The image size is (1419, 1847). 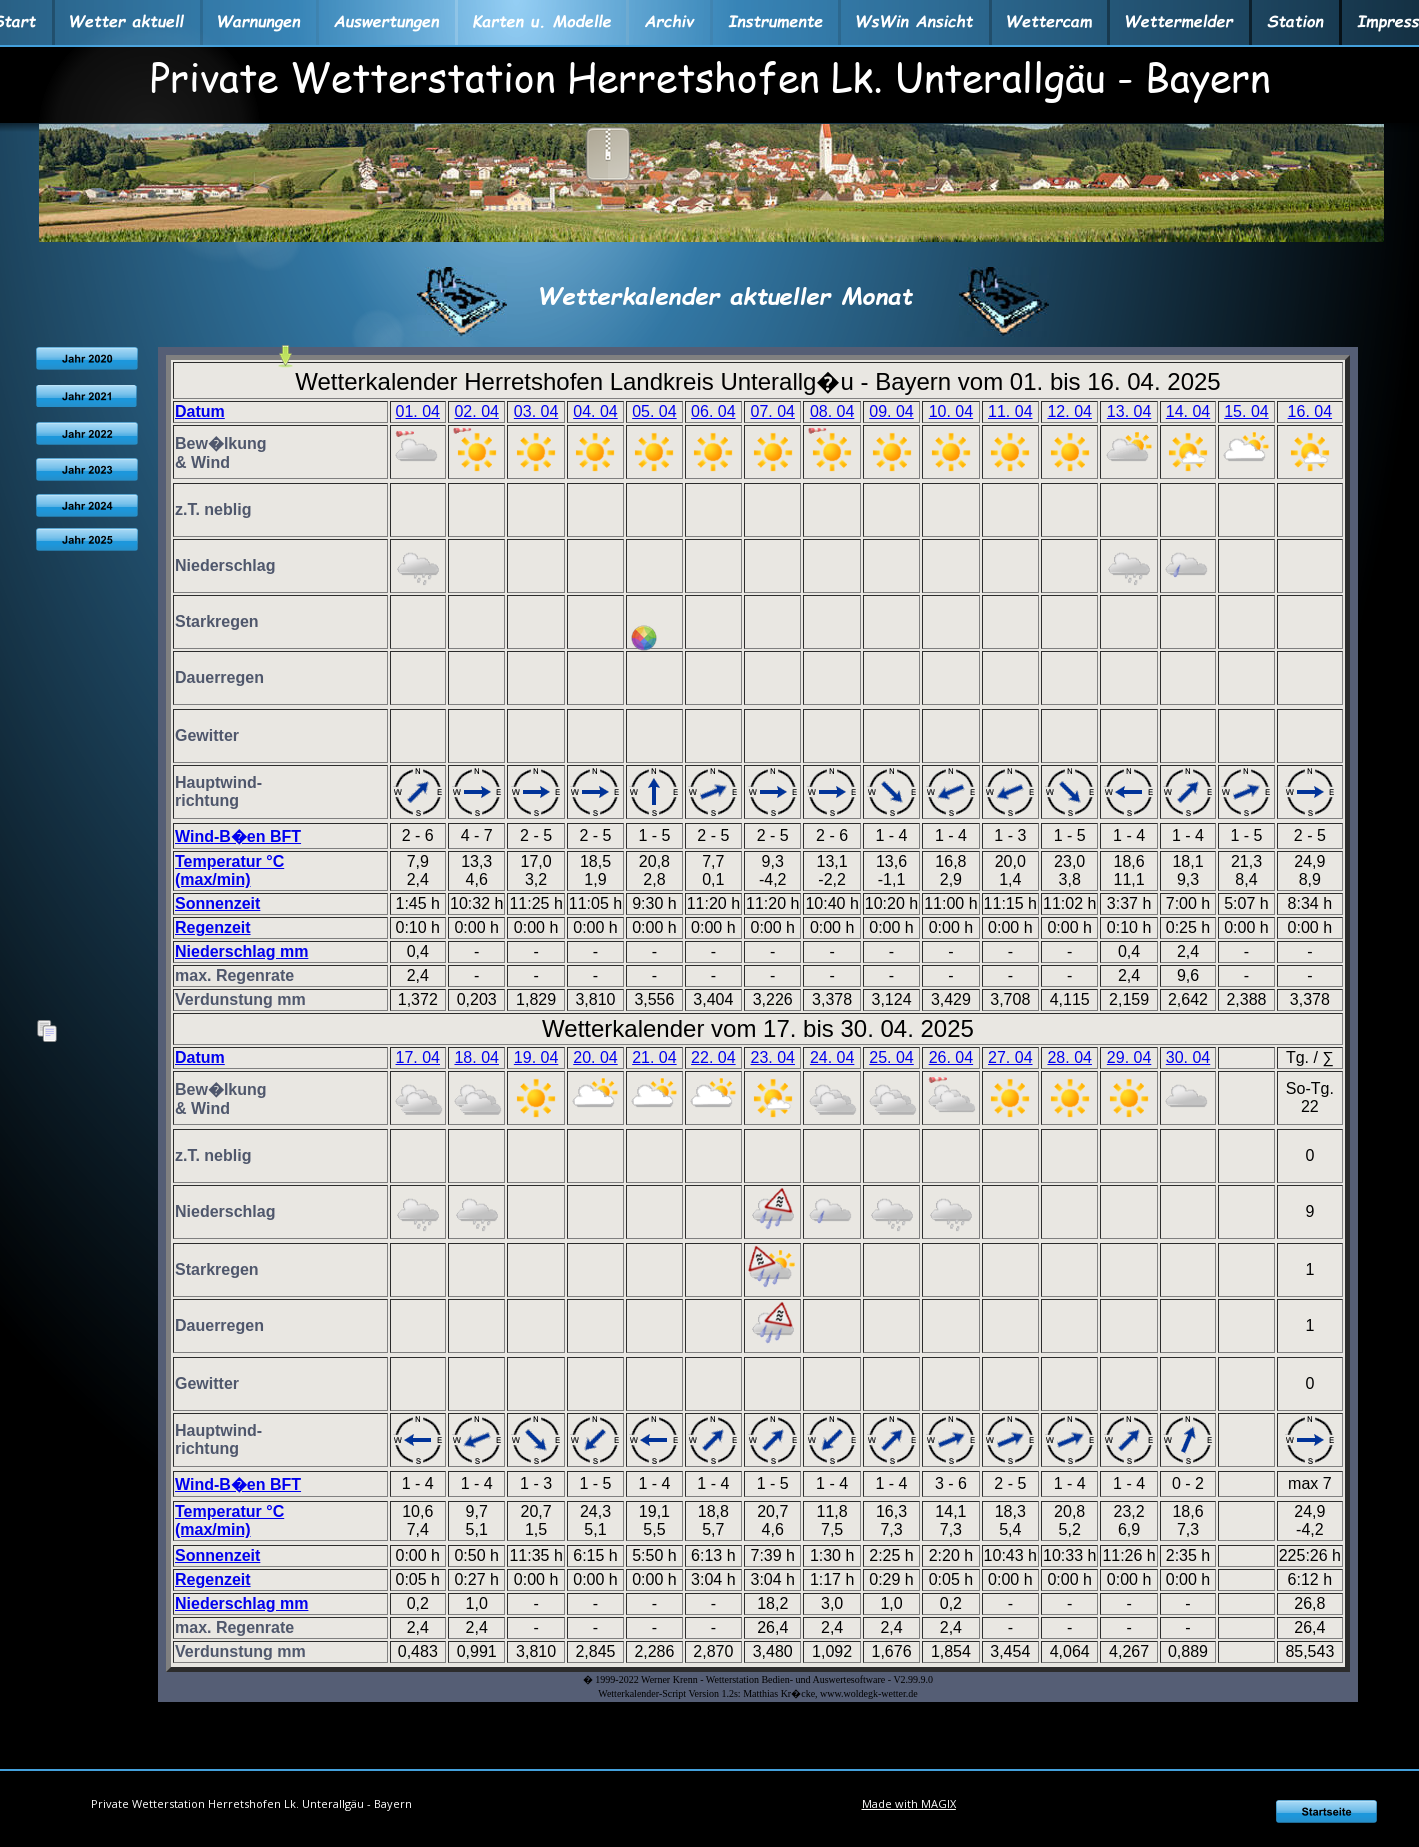 What do you see at coordinates (644, 638) in the screenshot?
I see `open color settings panel` at bounding box center [644, 638].